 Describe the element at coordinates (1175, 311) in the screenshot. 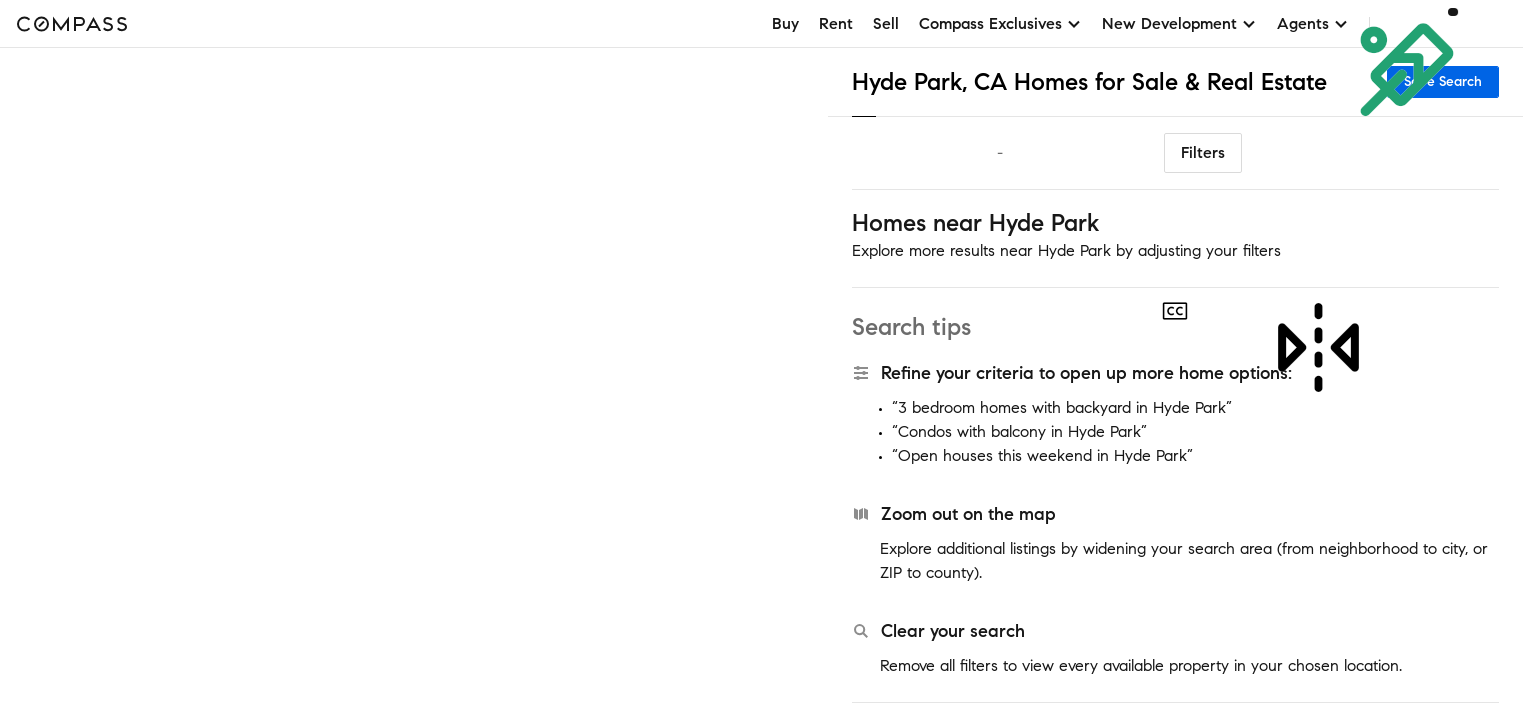

I see `enable closed captions for video content` at that location.